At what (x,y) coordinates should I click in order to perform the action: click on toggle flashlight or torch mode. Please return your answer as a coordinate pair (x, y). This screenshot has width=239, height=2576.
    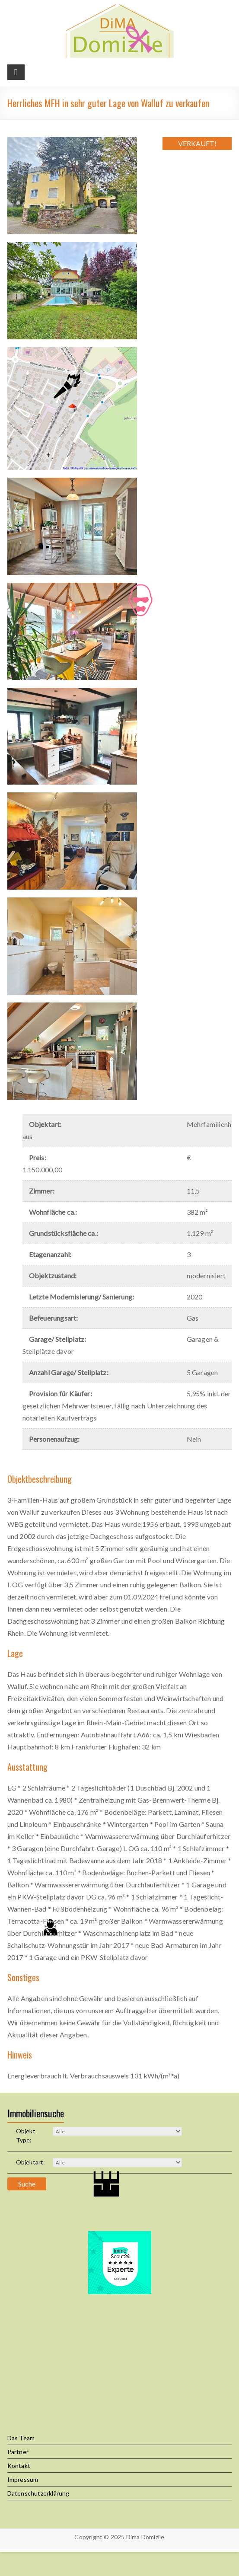
    Looking at the image, I should click on (67, 385).